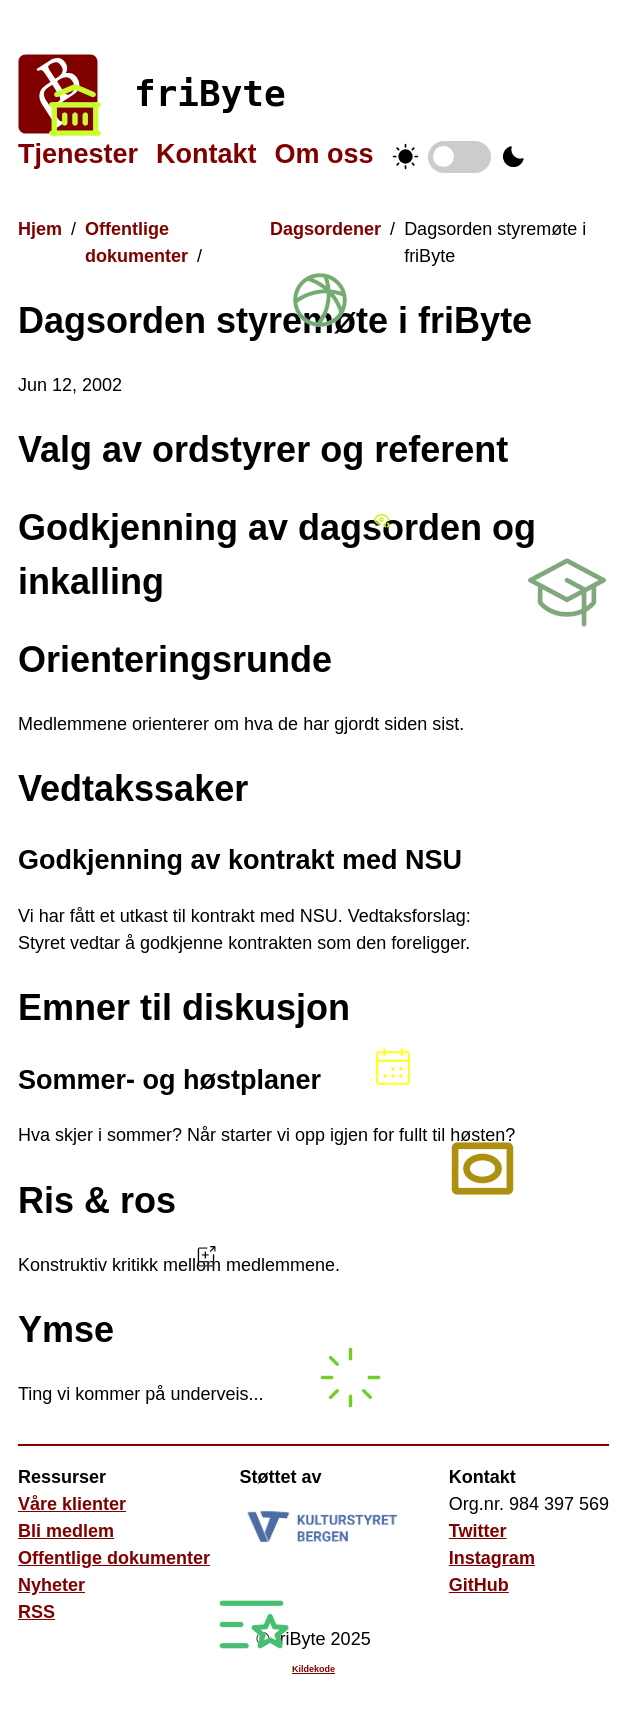 Image resolution: width=627 pixels, height=1716 pixels. What do you see at coordinates (206, 1257) in the screenshot?
I see `go to active editing session` at bounding box center [206, 1257].